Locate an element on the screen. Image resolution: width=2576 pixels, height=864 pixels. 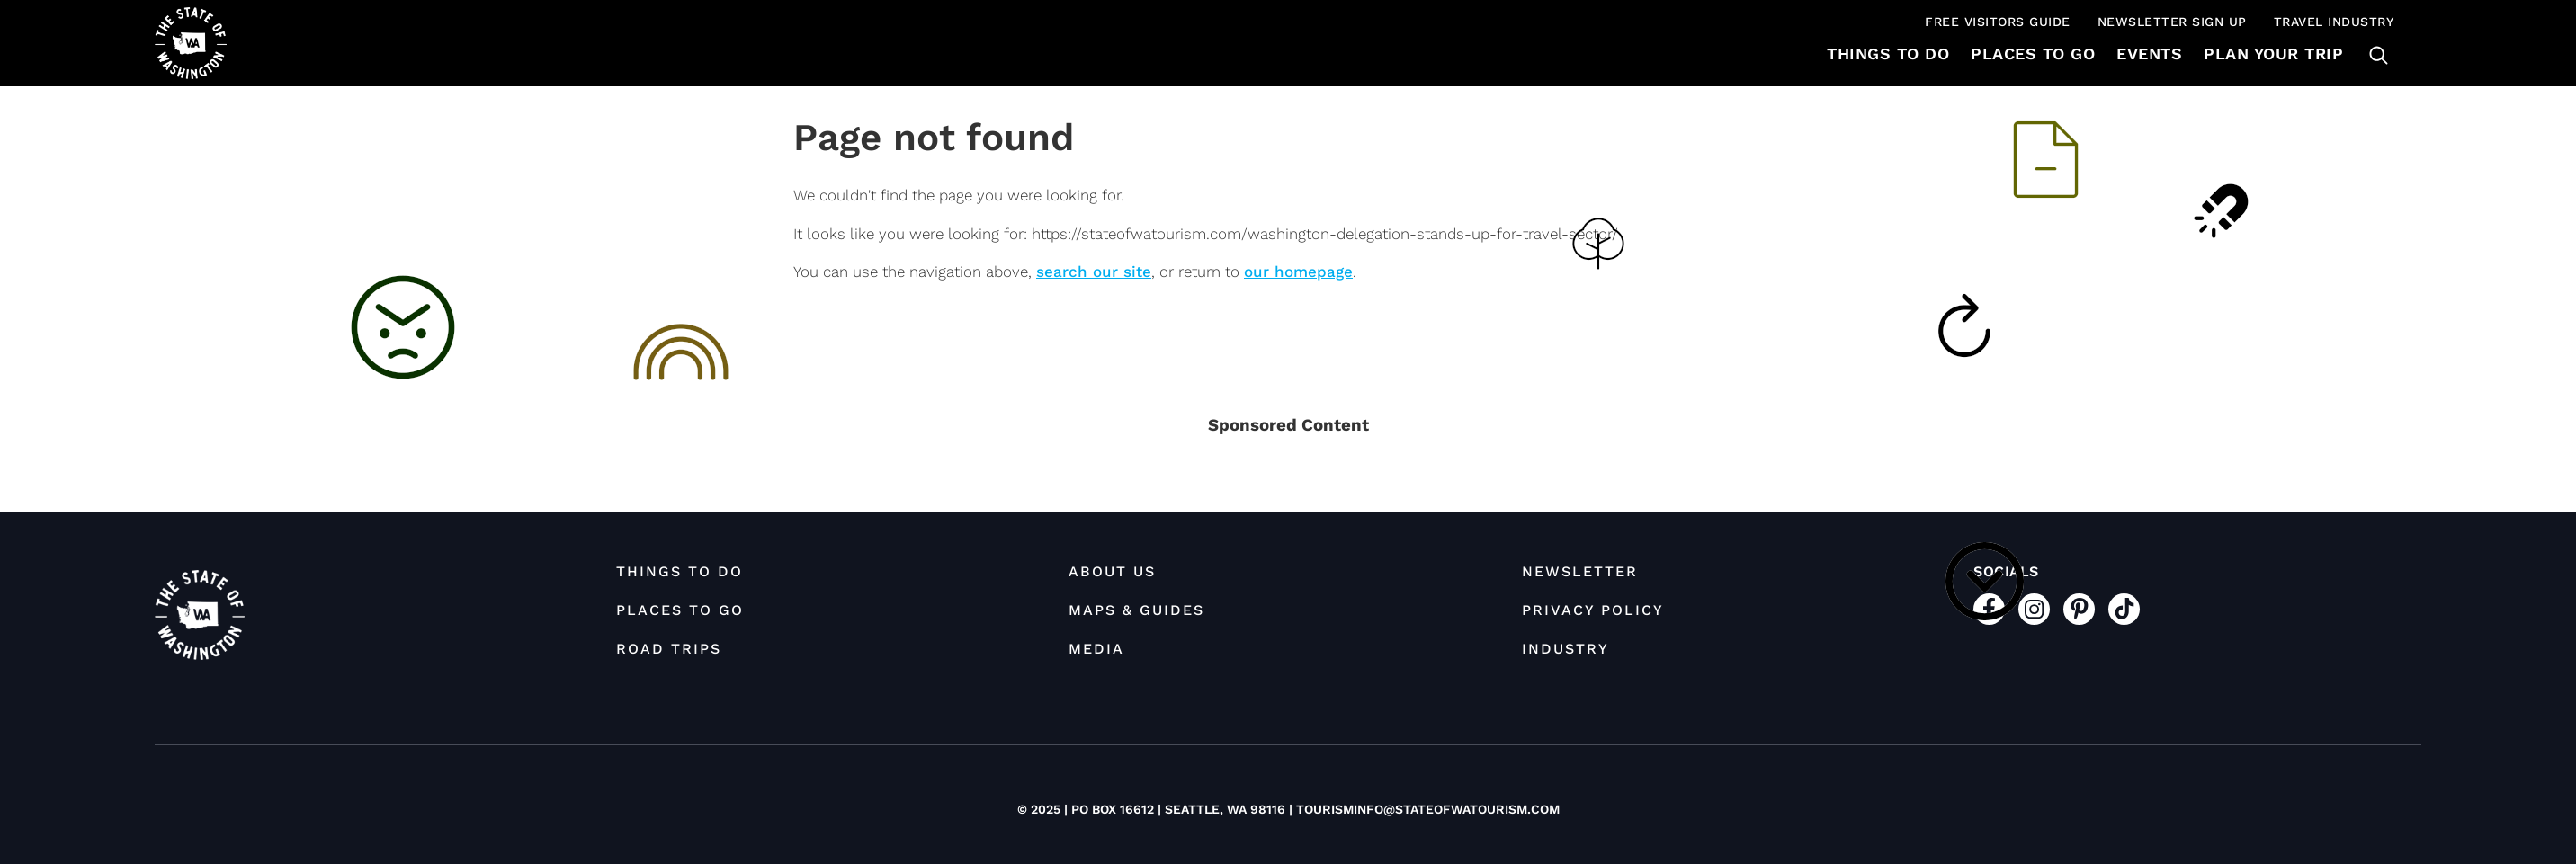
attract or pull related items together is located at coordinates (2222, 210).